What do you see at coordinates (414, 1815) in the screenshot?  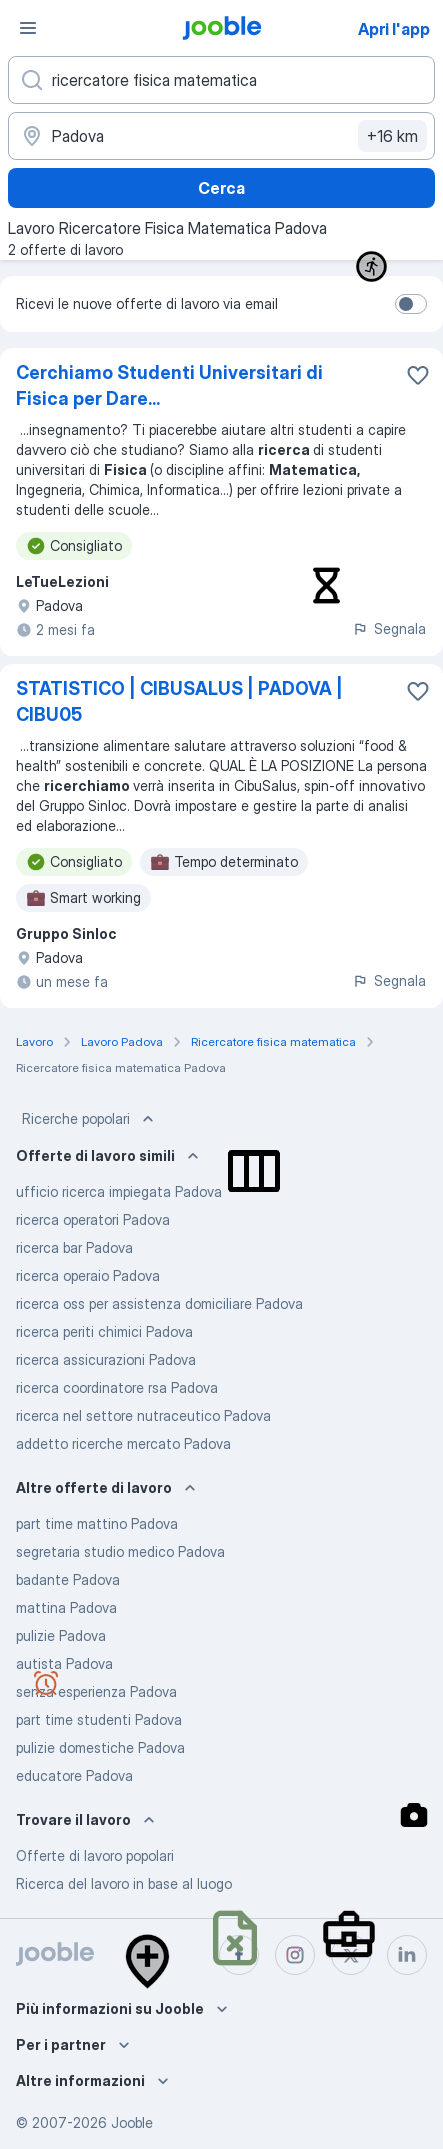 I see `take a photo` at bounding box center [414, 1815].